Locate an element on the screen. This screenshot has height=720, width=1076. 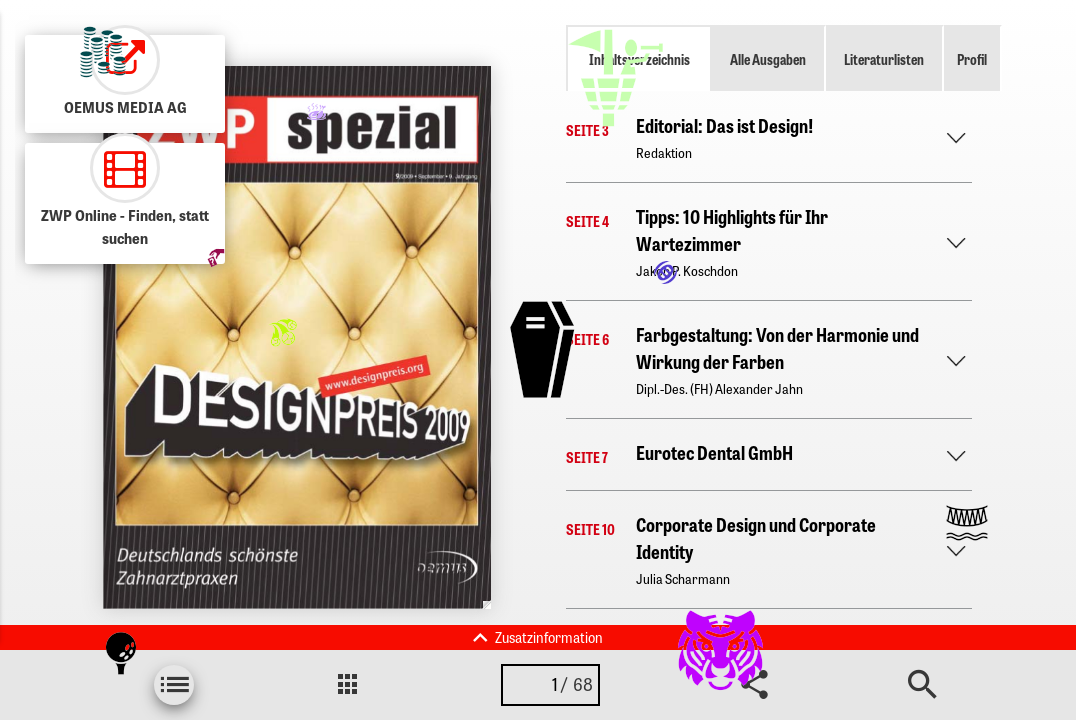
access the lookout or observation point is located at coordinates (615, 76).